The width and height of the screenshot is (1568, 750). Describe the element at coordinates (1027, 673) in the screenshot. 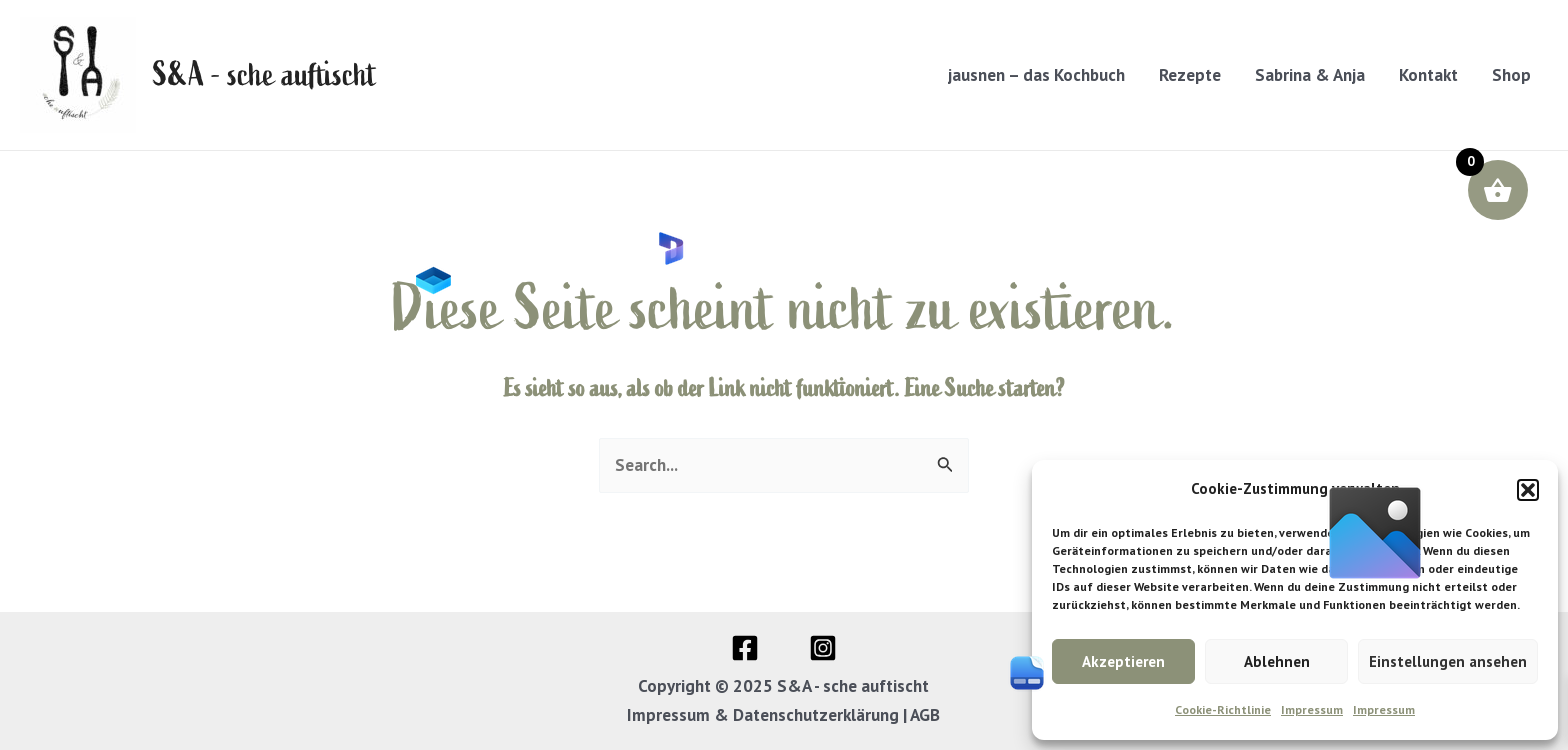

I see `open xfce4 taskbar settings` at that location.